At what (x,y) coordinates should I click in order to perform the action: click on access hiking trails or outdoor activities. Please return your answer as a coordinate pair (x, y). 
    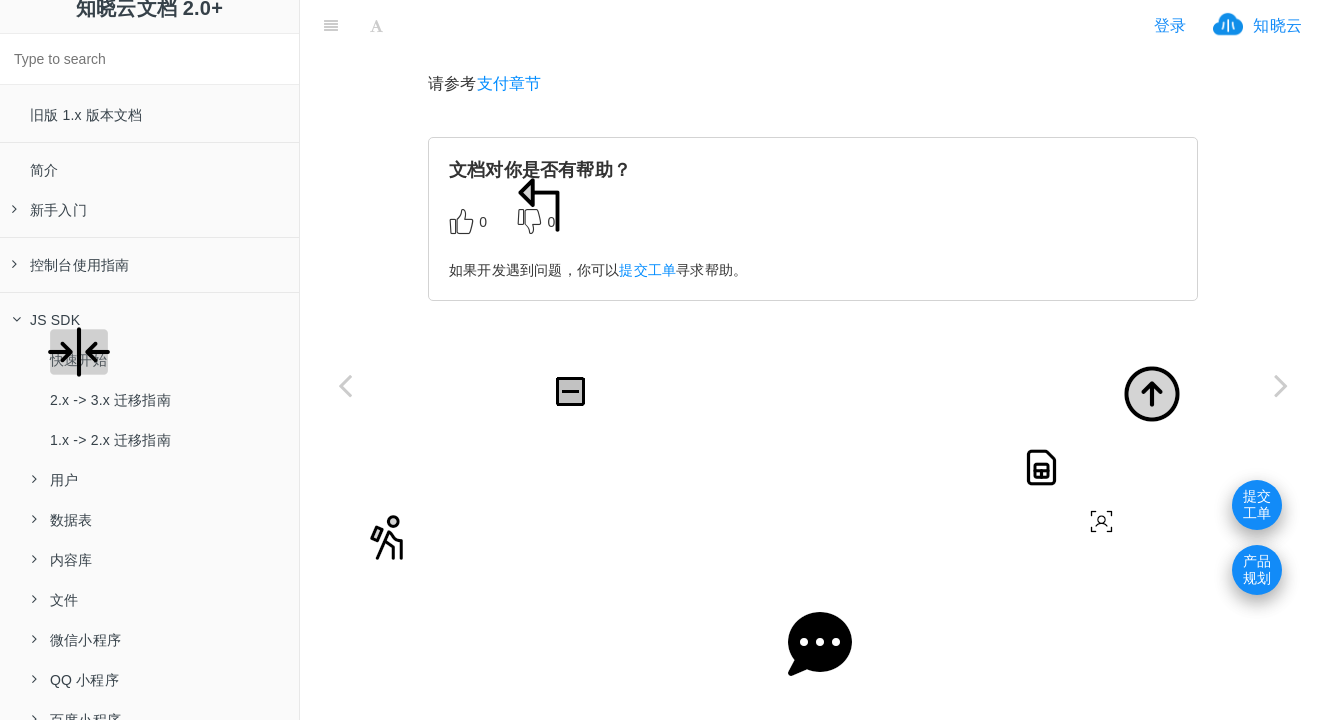
    Looking at the image, I should click on (388, 537).